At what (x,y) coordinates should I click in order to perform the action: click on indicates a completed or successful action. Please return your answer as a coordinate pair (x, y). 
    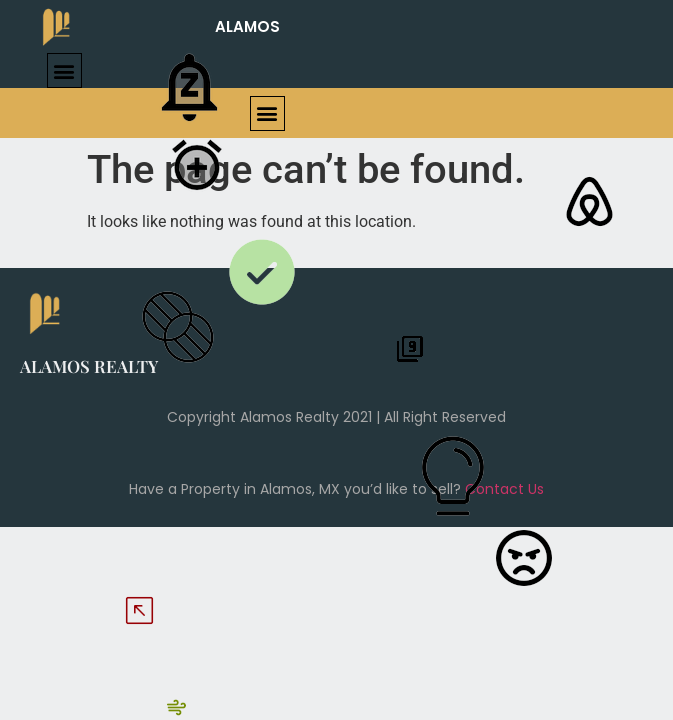
    Looking at the image, I should click on (262, 272).